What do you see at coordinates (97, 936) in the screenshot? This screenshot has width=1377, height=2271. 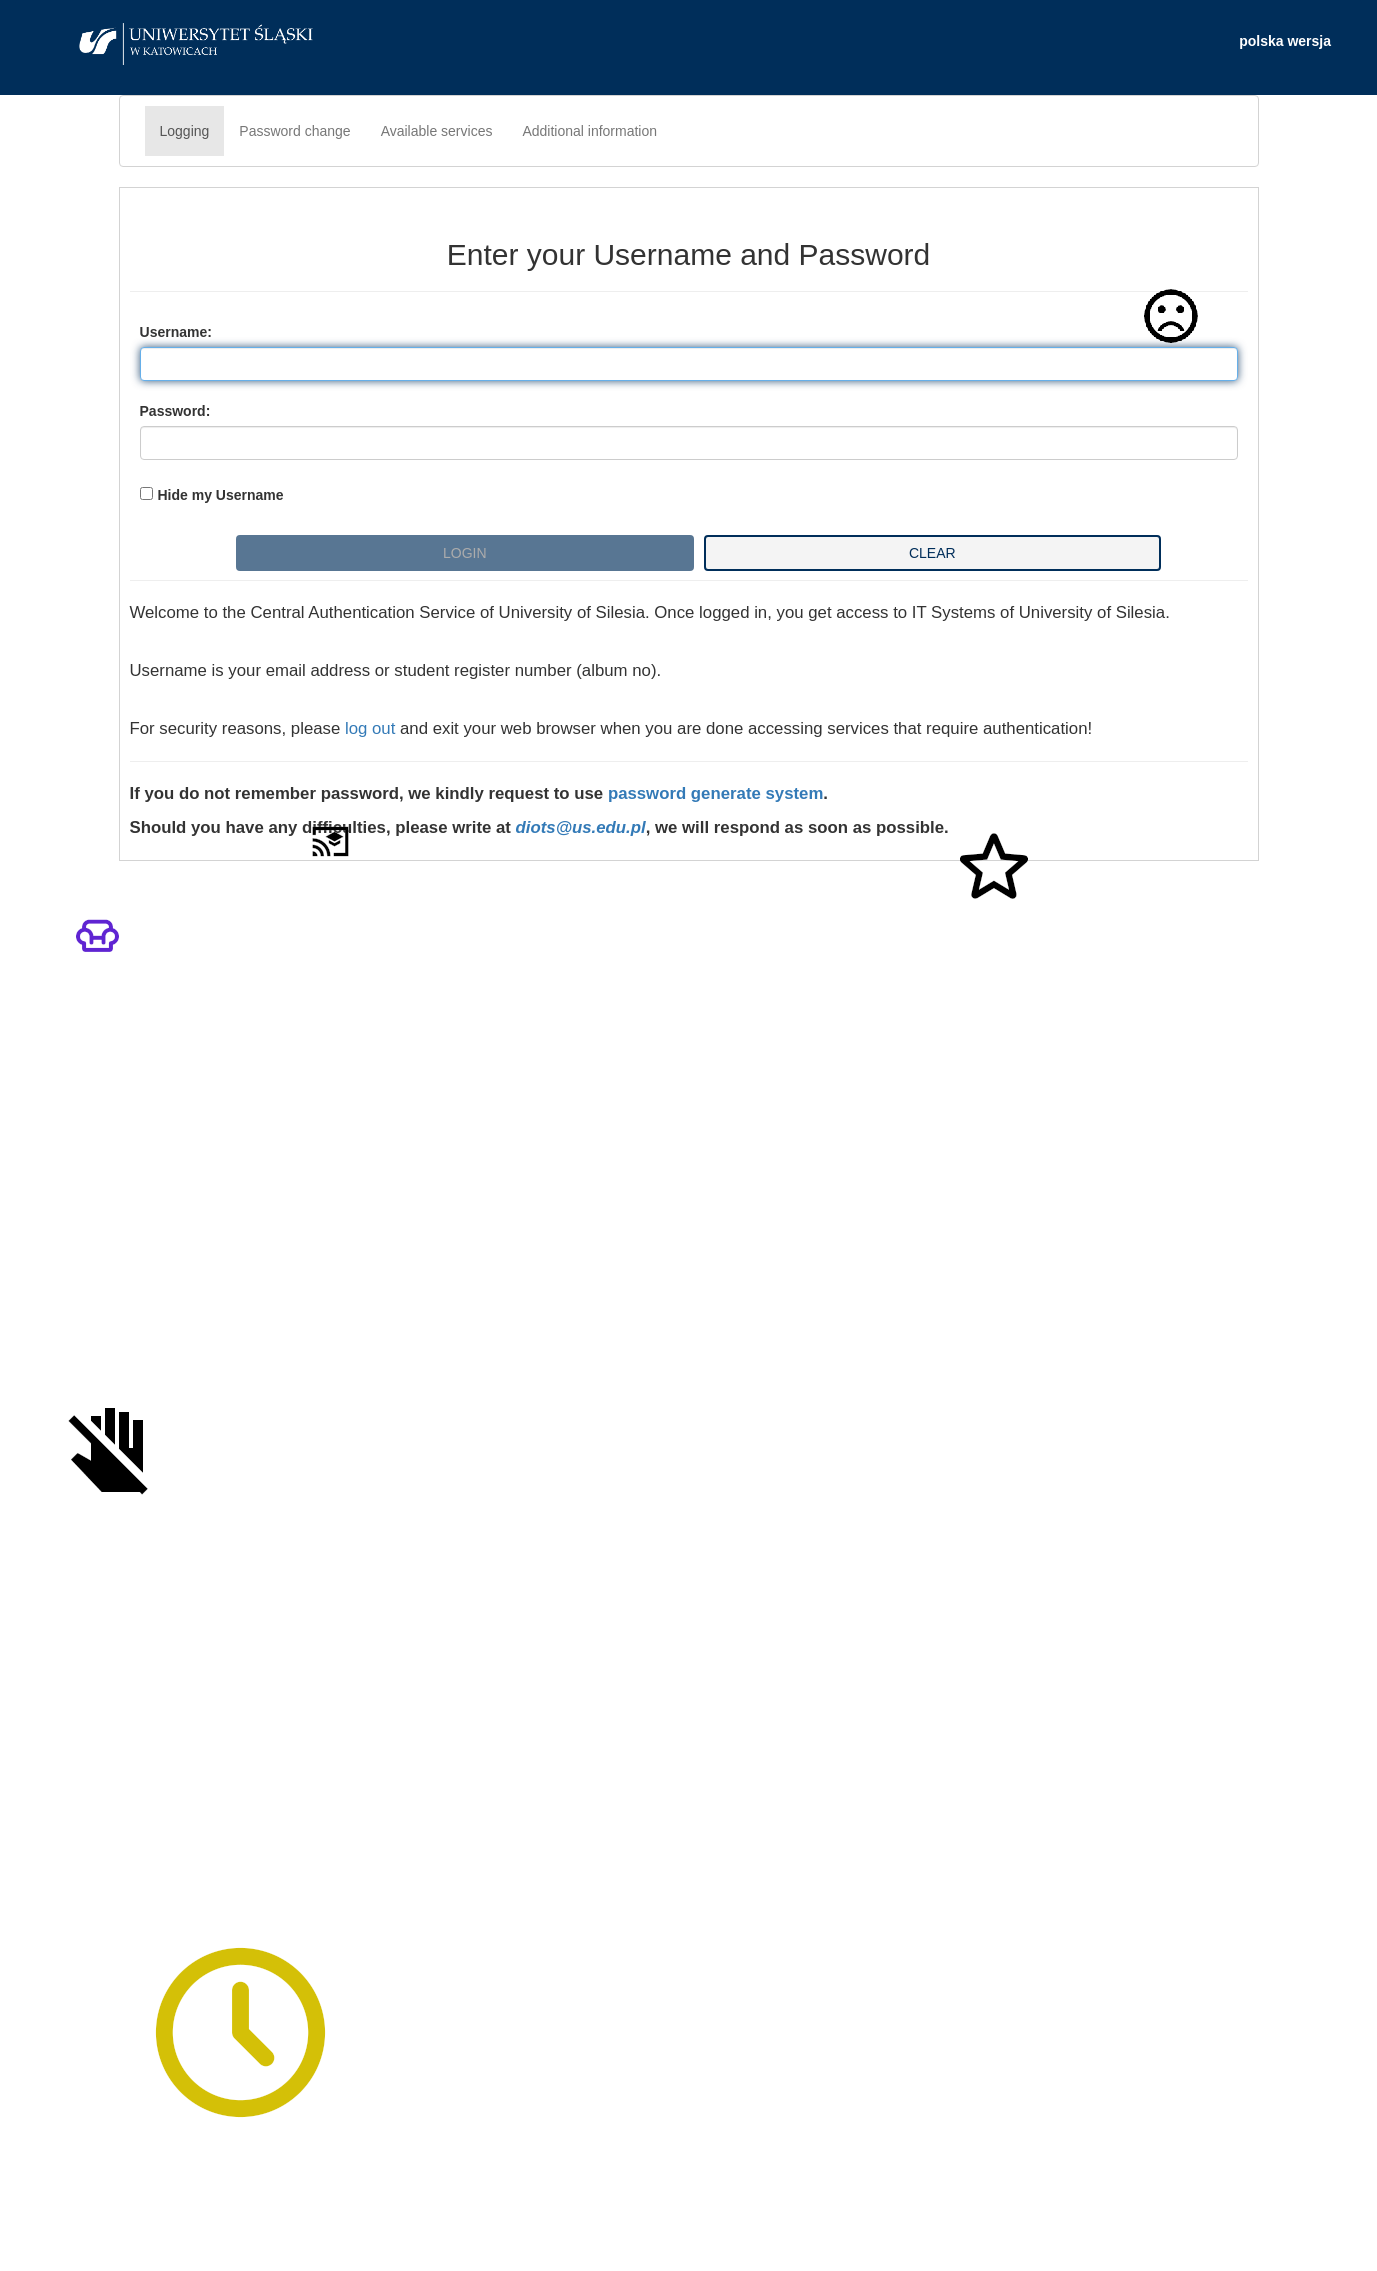 I see `browse furniture or home decor items` at bounding box center [97, 936].